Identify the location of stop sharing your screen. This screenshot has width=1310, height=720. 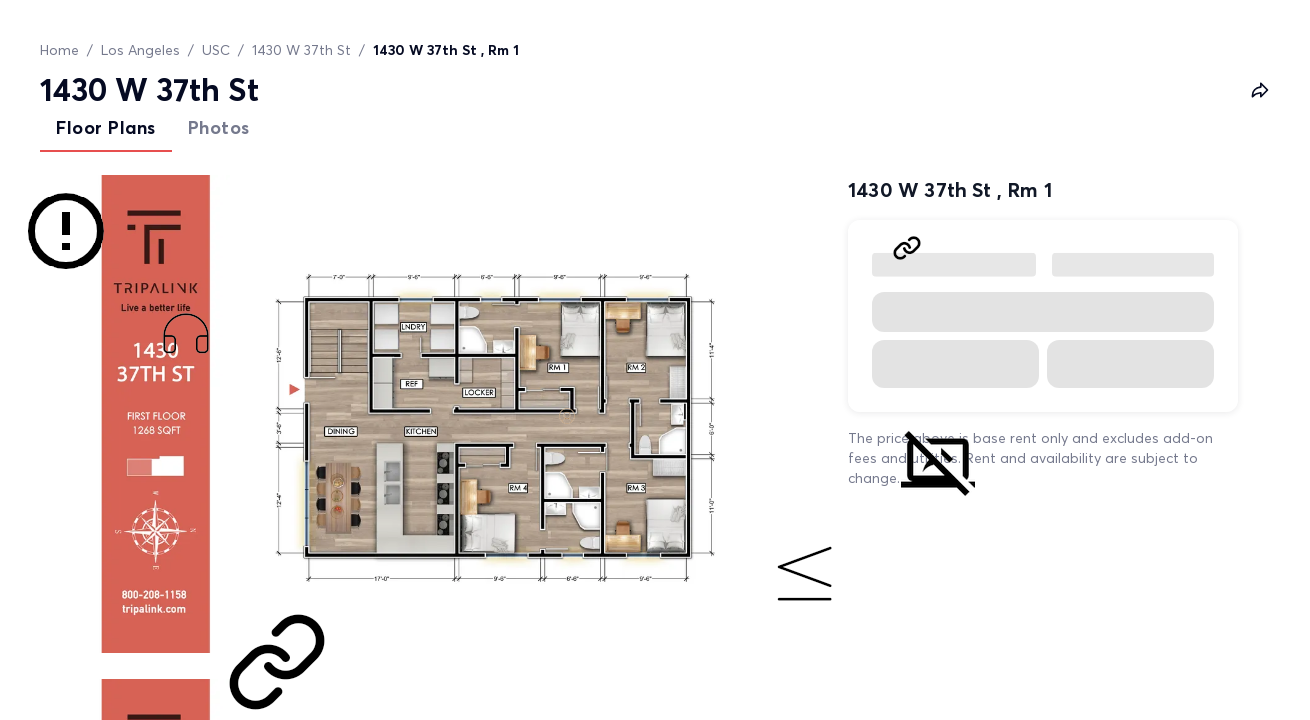
(938, 463).